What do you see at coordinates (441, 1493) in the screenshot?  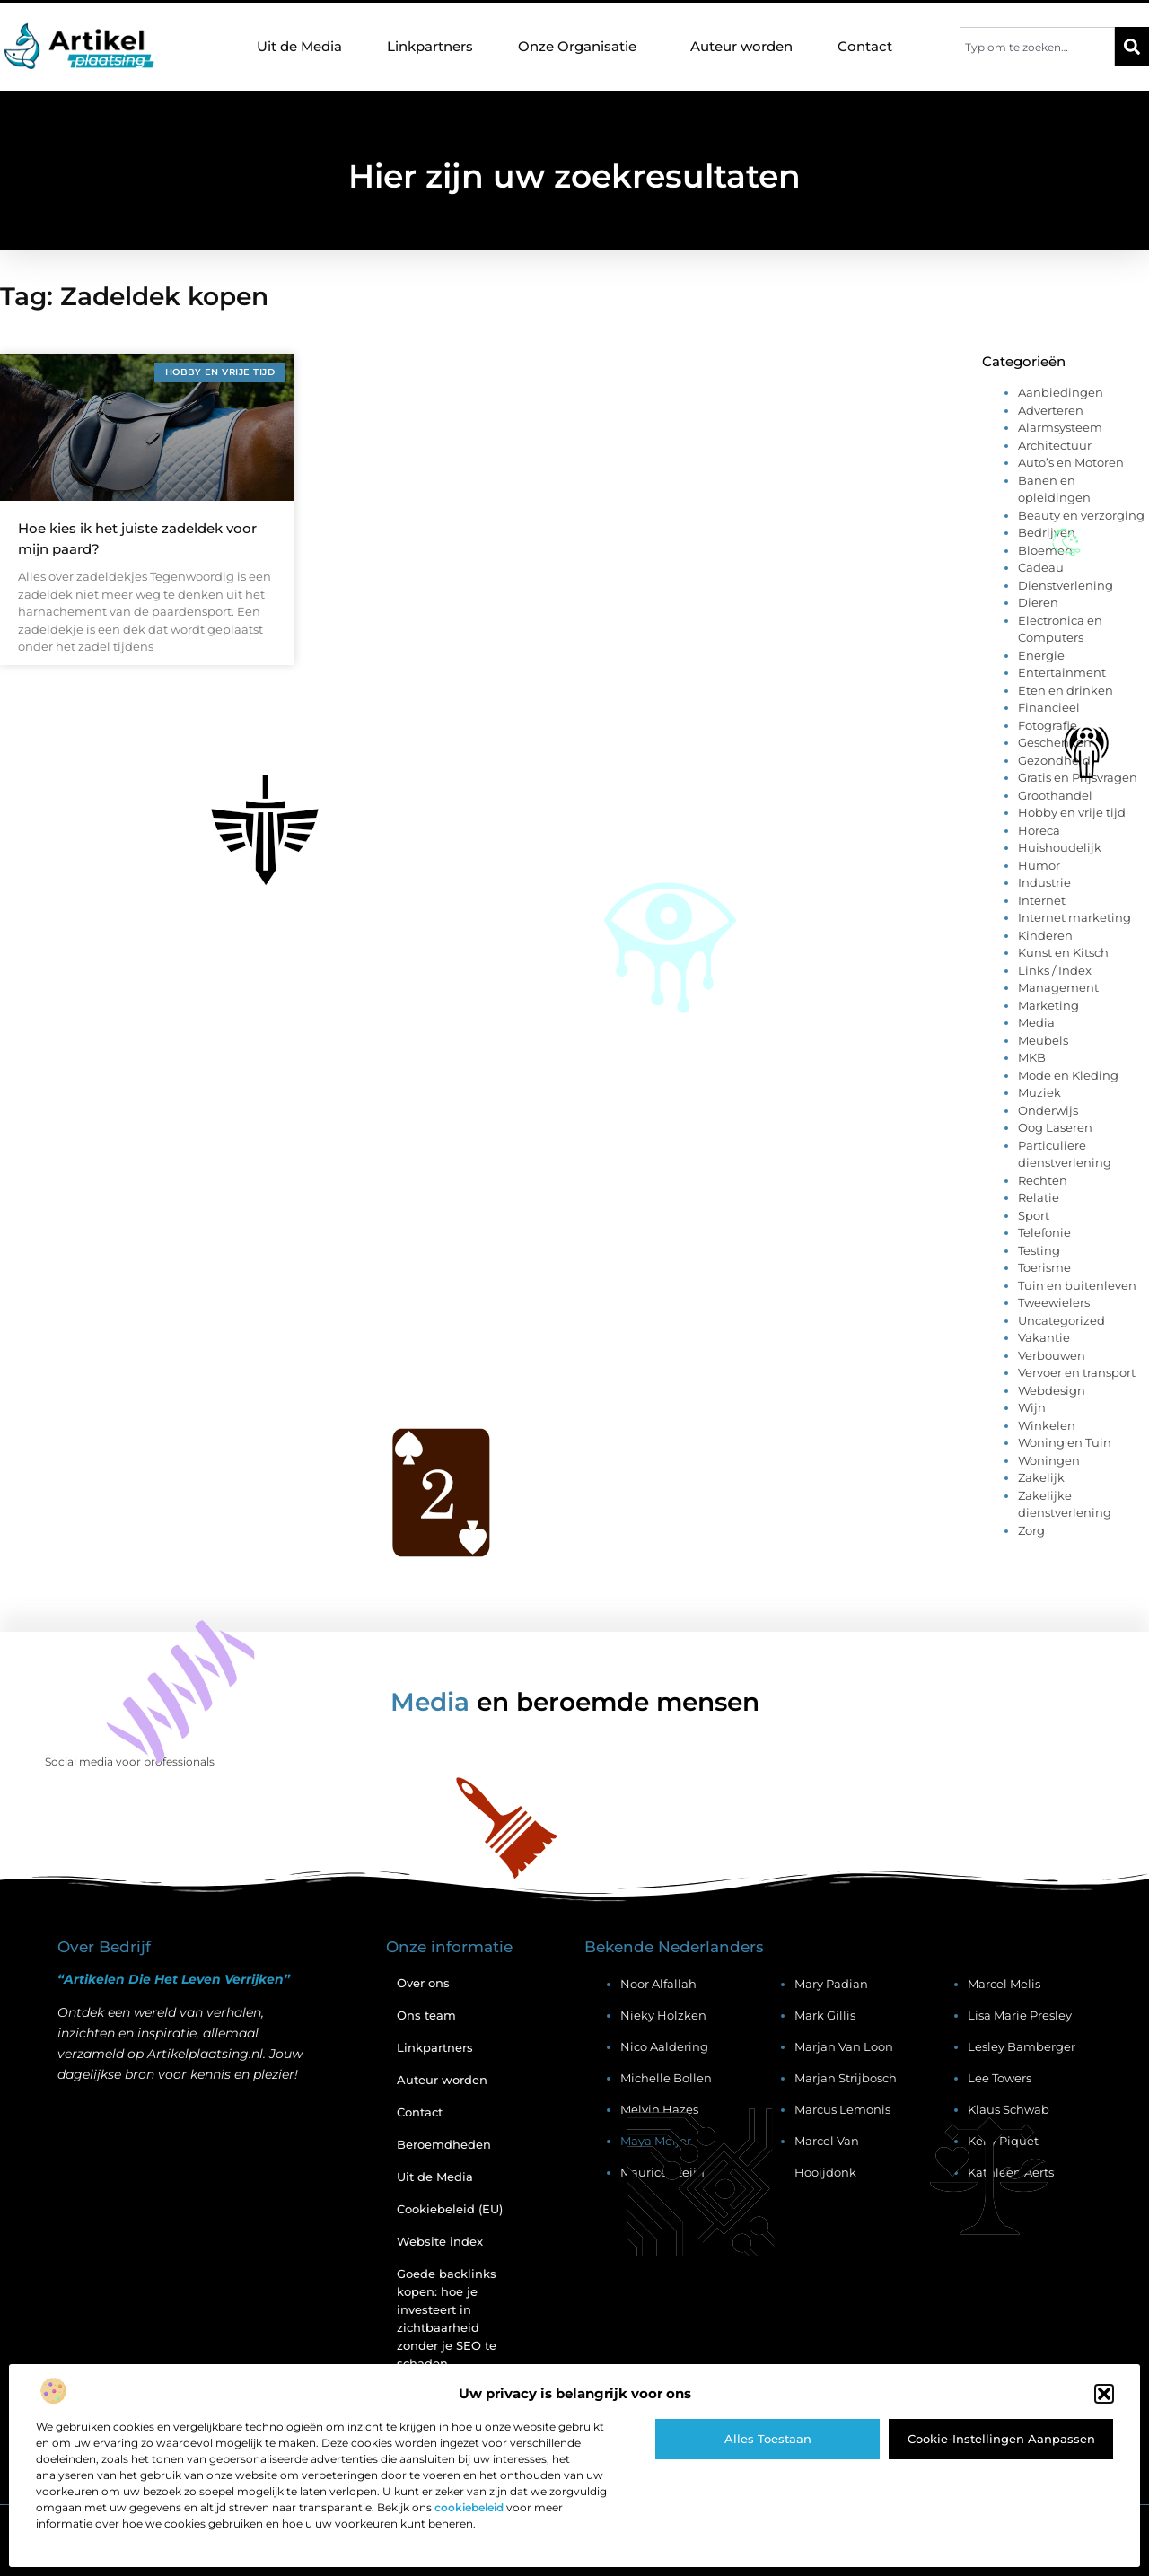 I see `two of spades playing card` at bounding box center [441, 1493].